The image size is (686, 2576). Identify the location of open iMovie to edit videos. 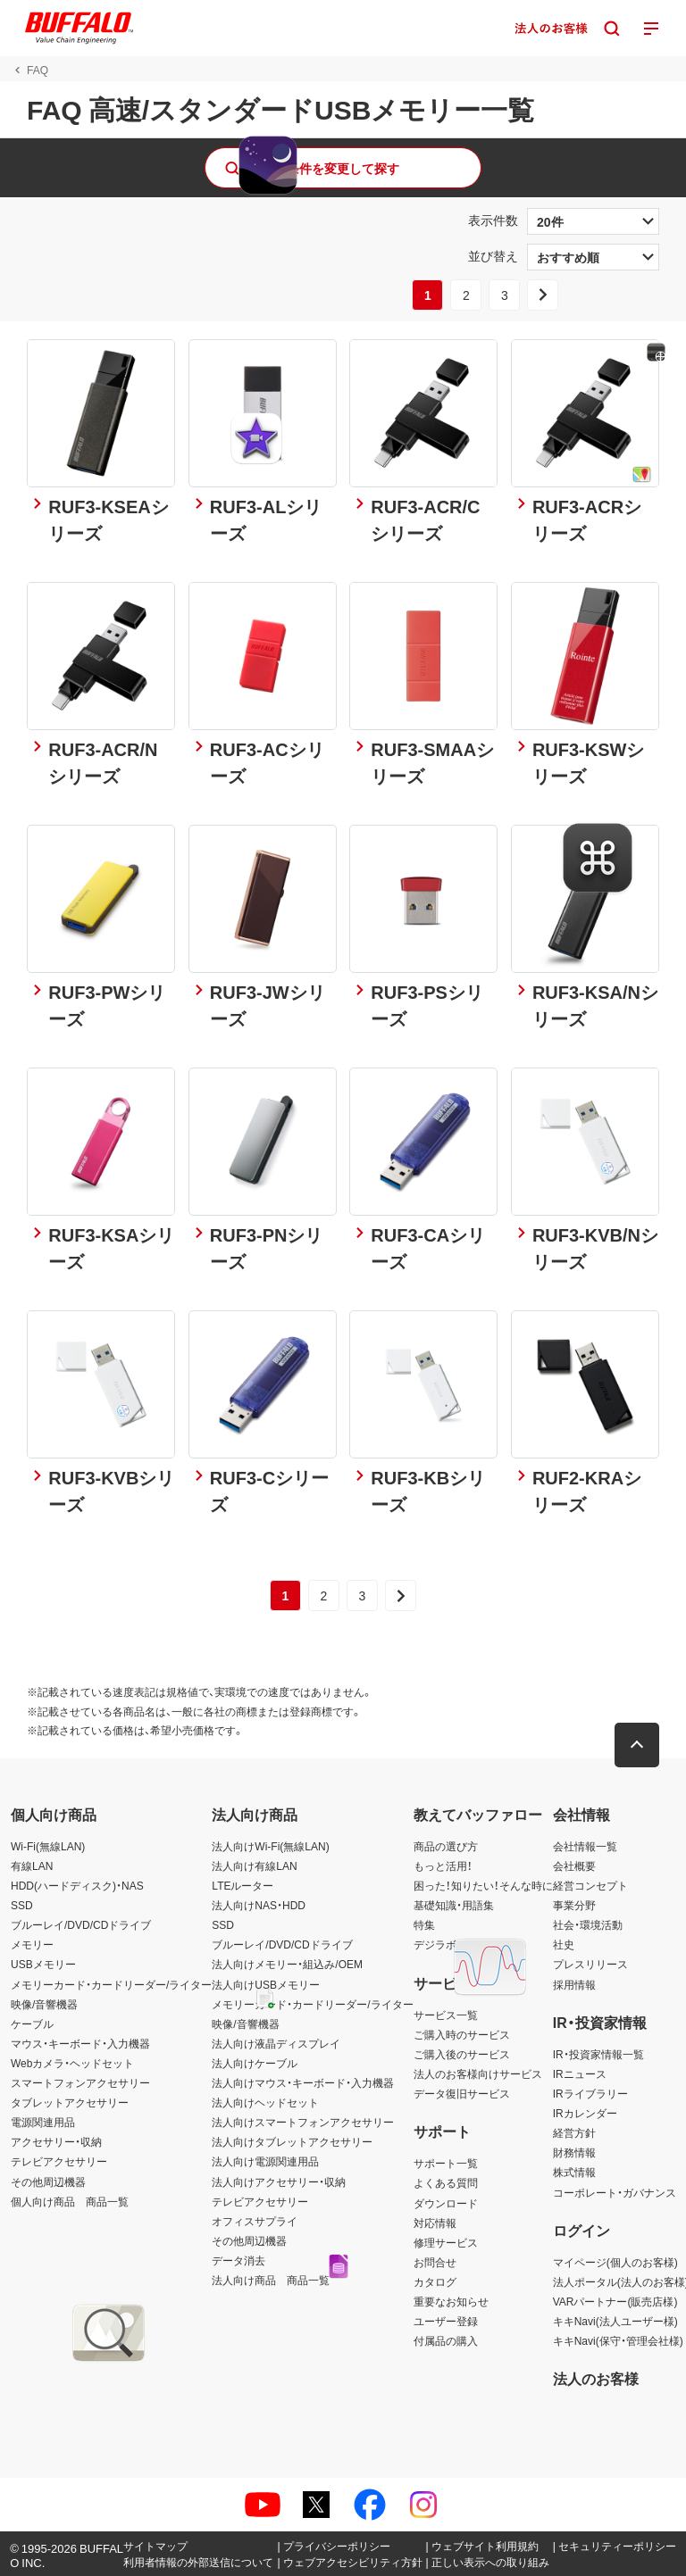
(256, 438).